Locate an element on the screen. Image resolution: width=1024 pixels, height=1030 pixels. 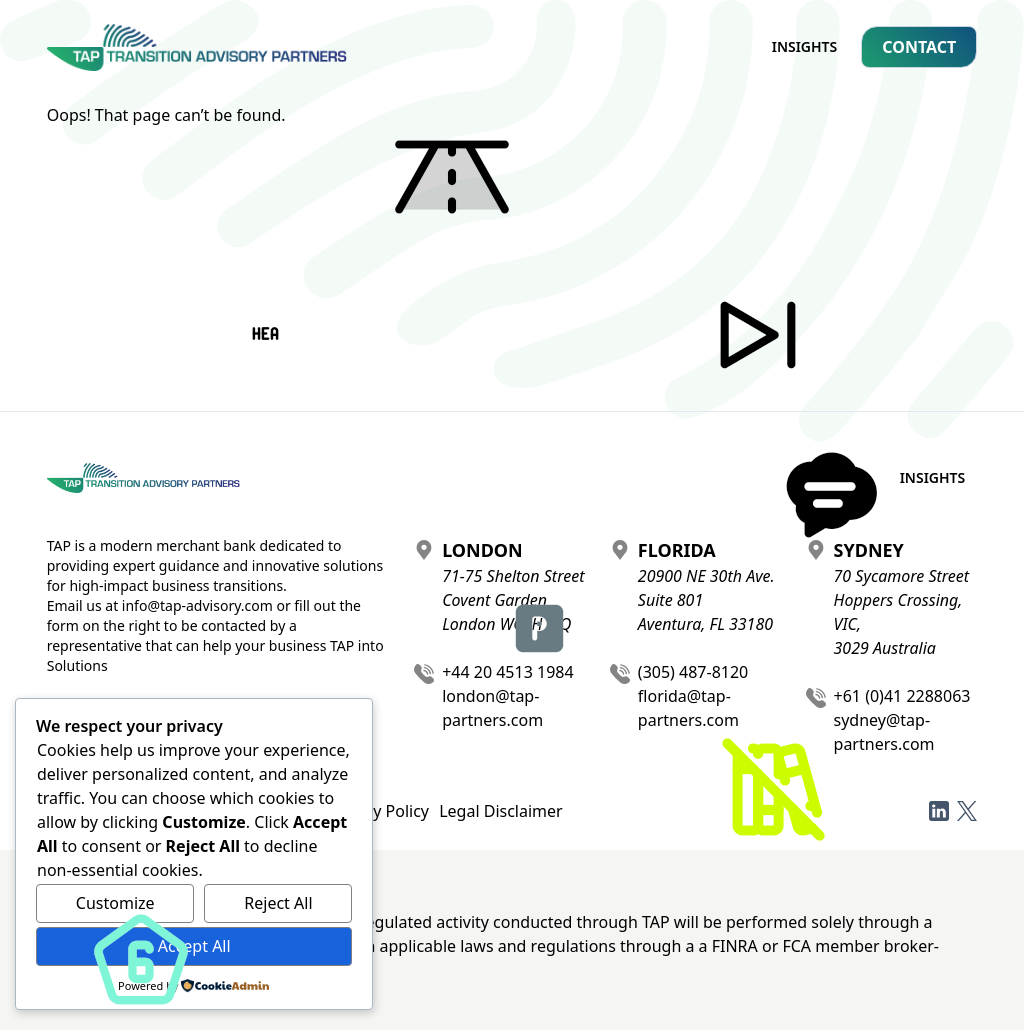
library or reading feature unavailable is located at coordinates (773, 789).